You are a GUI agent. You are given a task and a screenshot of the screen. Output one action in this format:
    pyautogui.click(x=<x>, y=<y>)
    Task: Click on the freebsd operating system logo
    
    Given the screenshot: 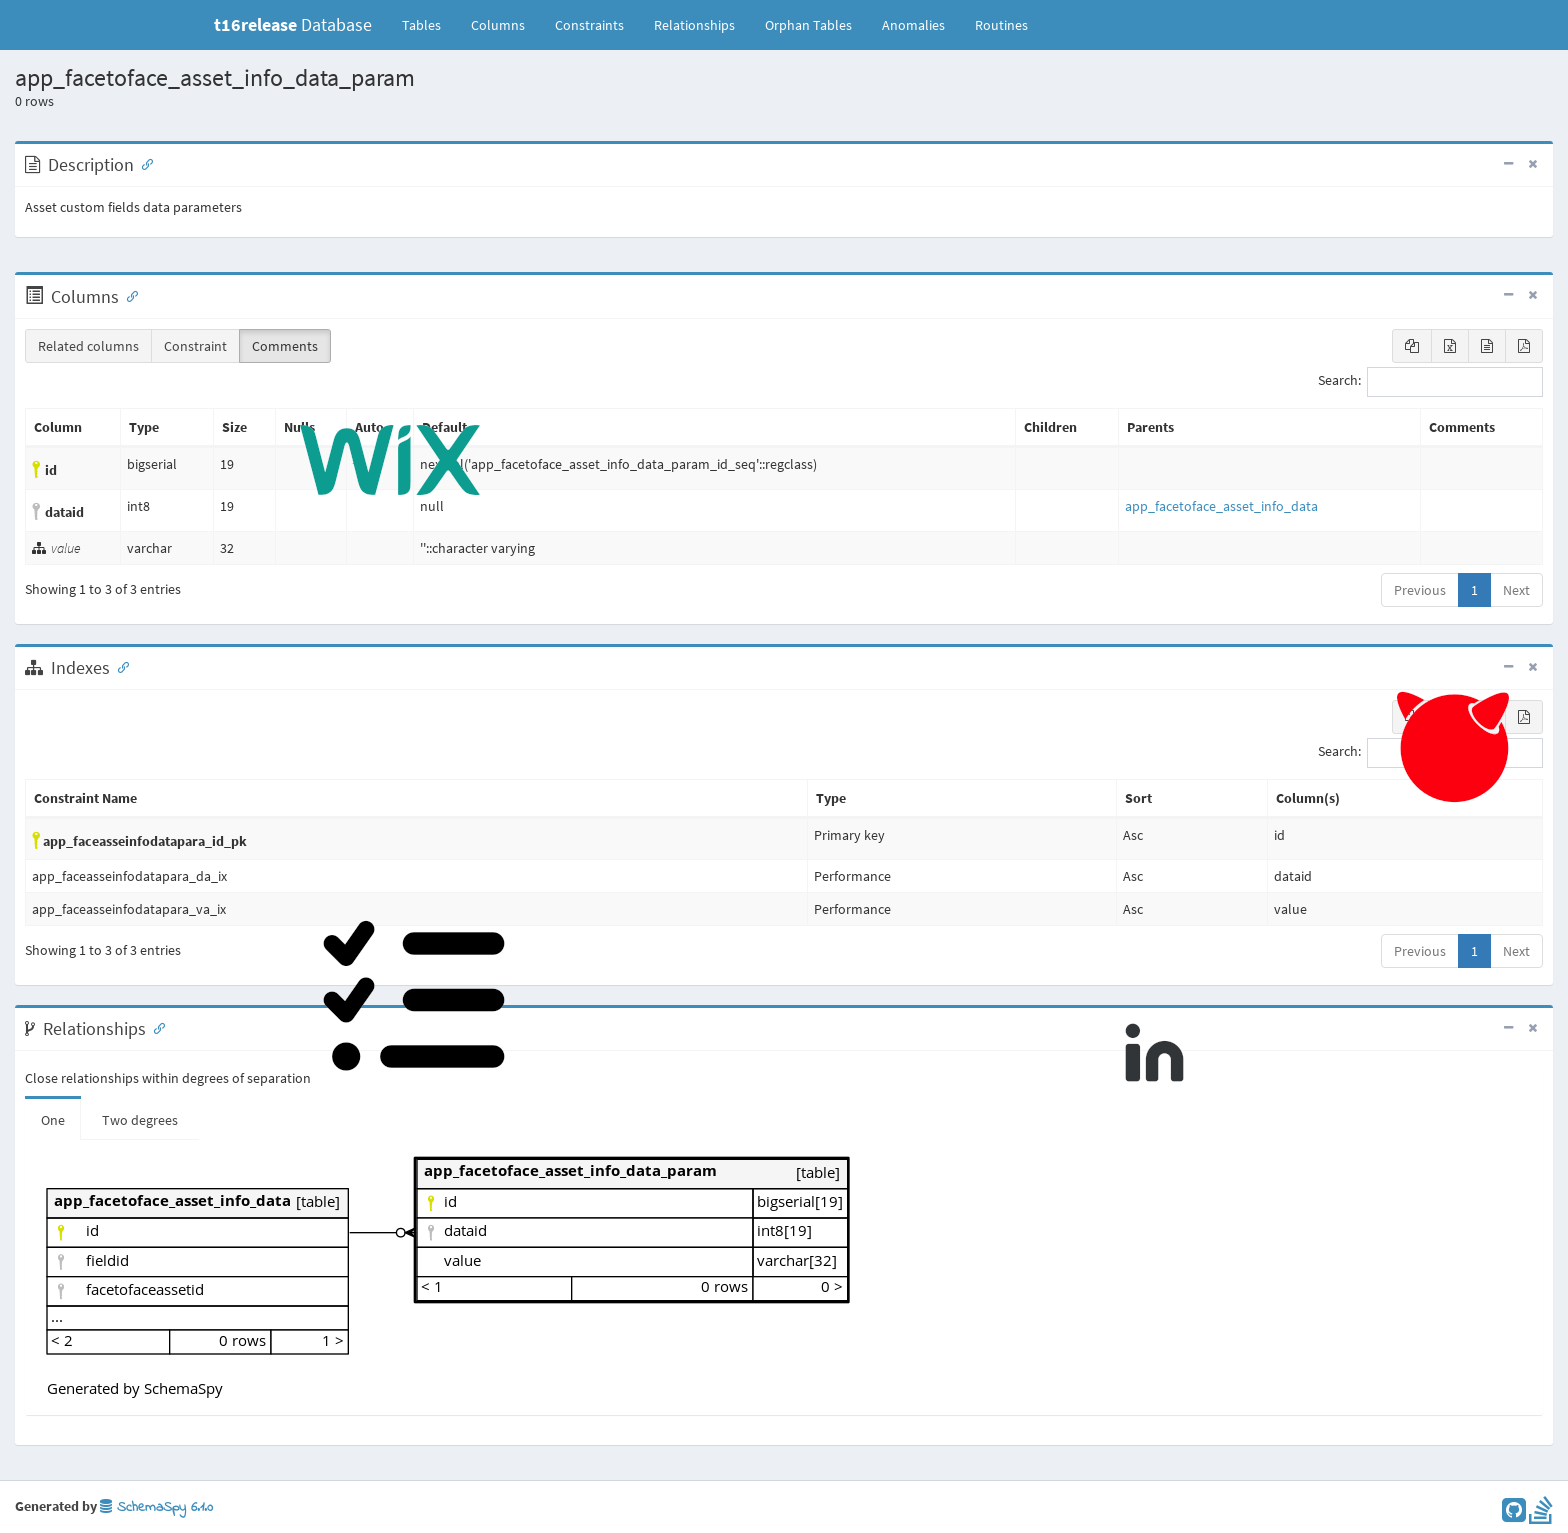 What is the action you would take?
    pyautogui.click(x=1453, y=747)
    